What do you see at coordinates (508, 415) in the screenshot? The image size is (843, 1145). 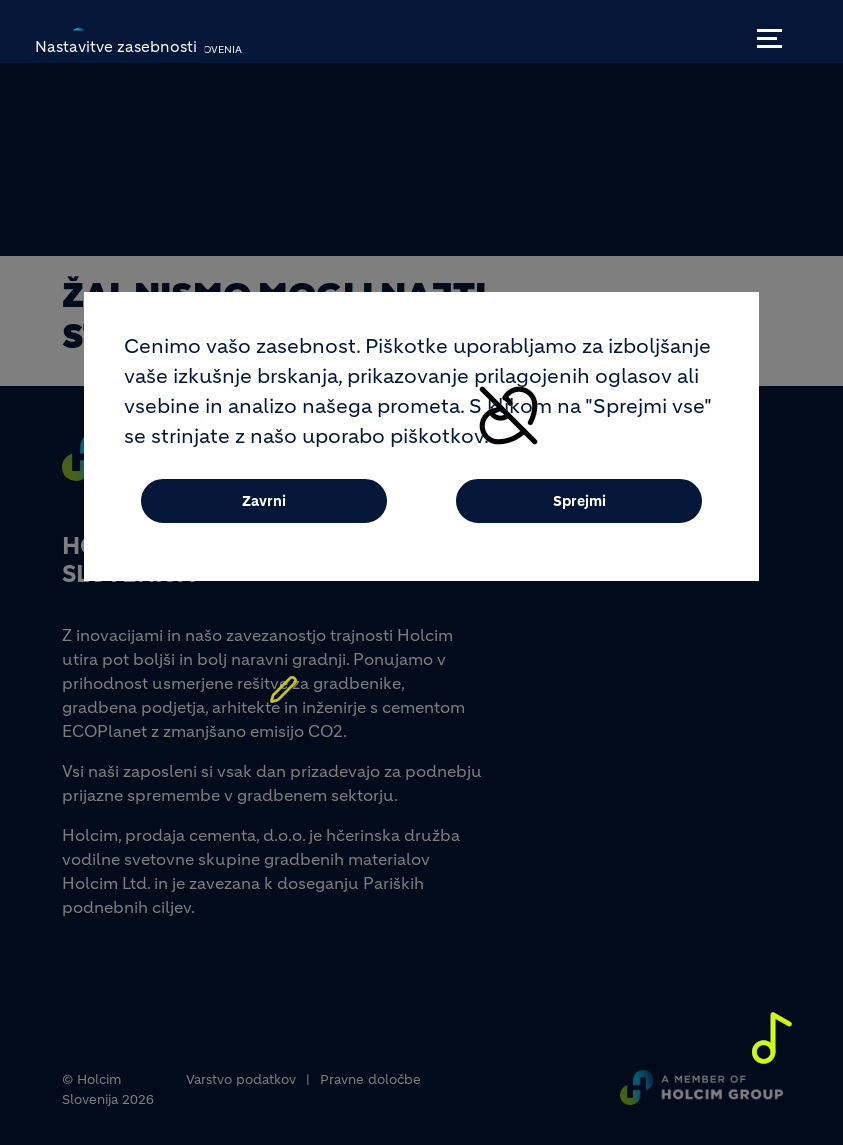 I see `indicates item contains no beans or is bean-free` at bounding box center [508, 415].